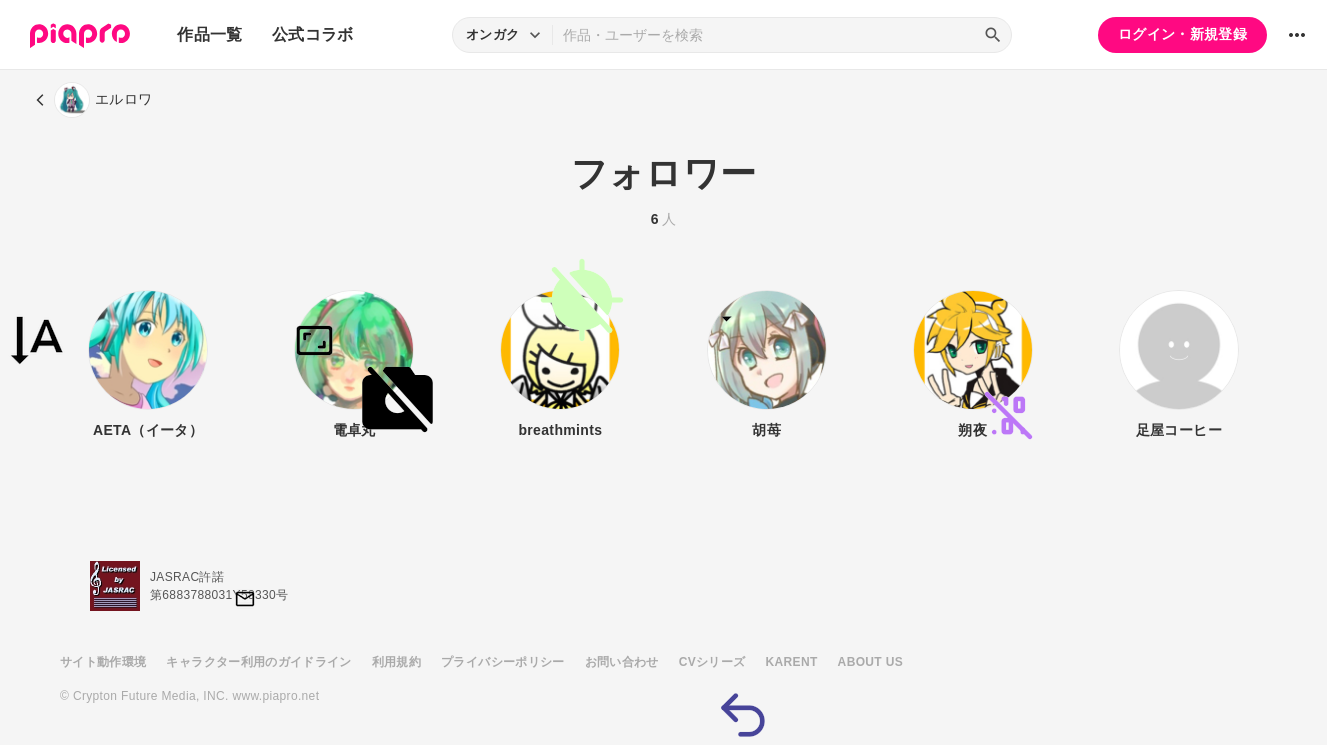 This screenshot has width=1327, height=745. What do you see at coordinates (743, 715) in the screenshot?
I see `undo the last action` at bounding box center [743, 715].